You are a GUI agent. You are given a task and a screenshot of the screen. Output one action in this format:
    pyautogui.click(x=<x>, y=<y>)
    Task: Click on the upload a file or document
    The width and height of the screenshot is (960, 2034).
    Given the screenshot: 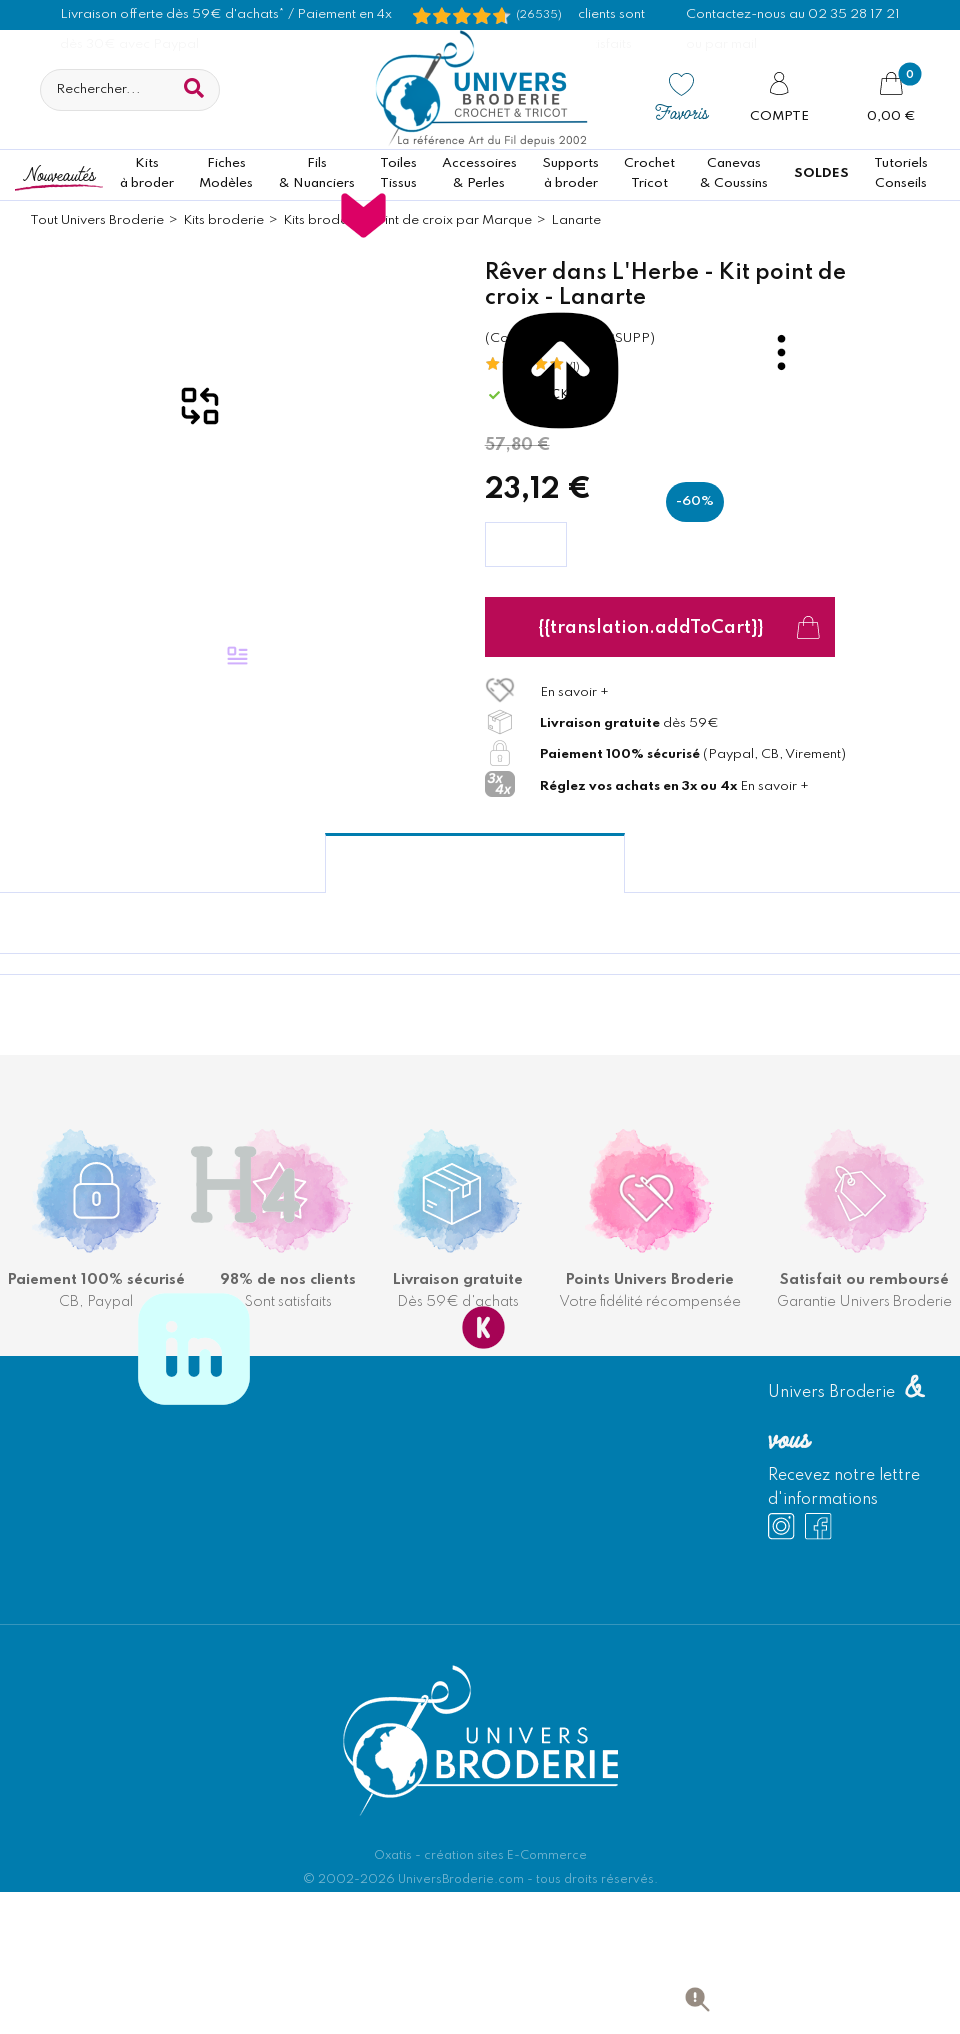 What is the action you would take?
    pyautogui.click(x=560, y=370)
    